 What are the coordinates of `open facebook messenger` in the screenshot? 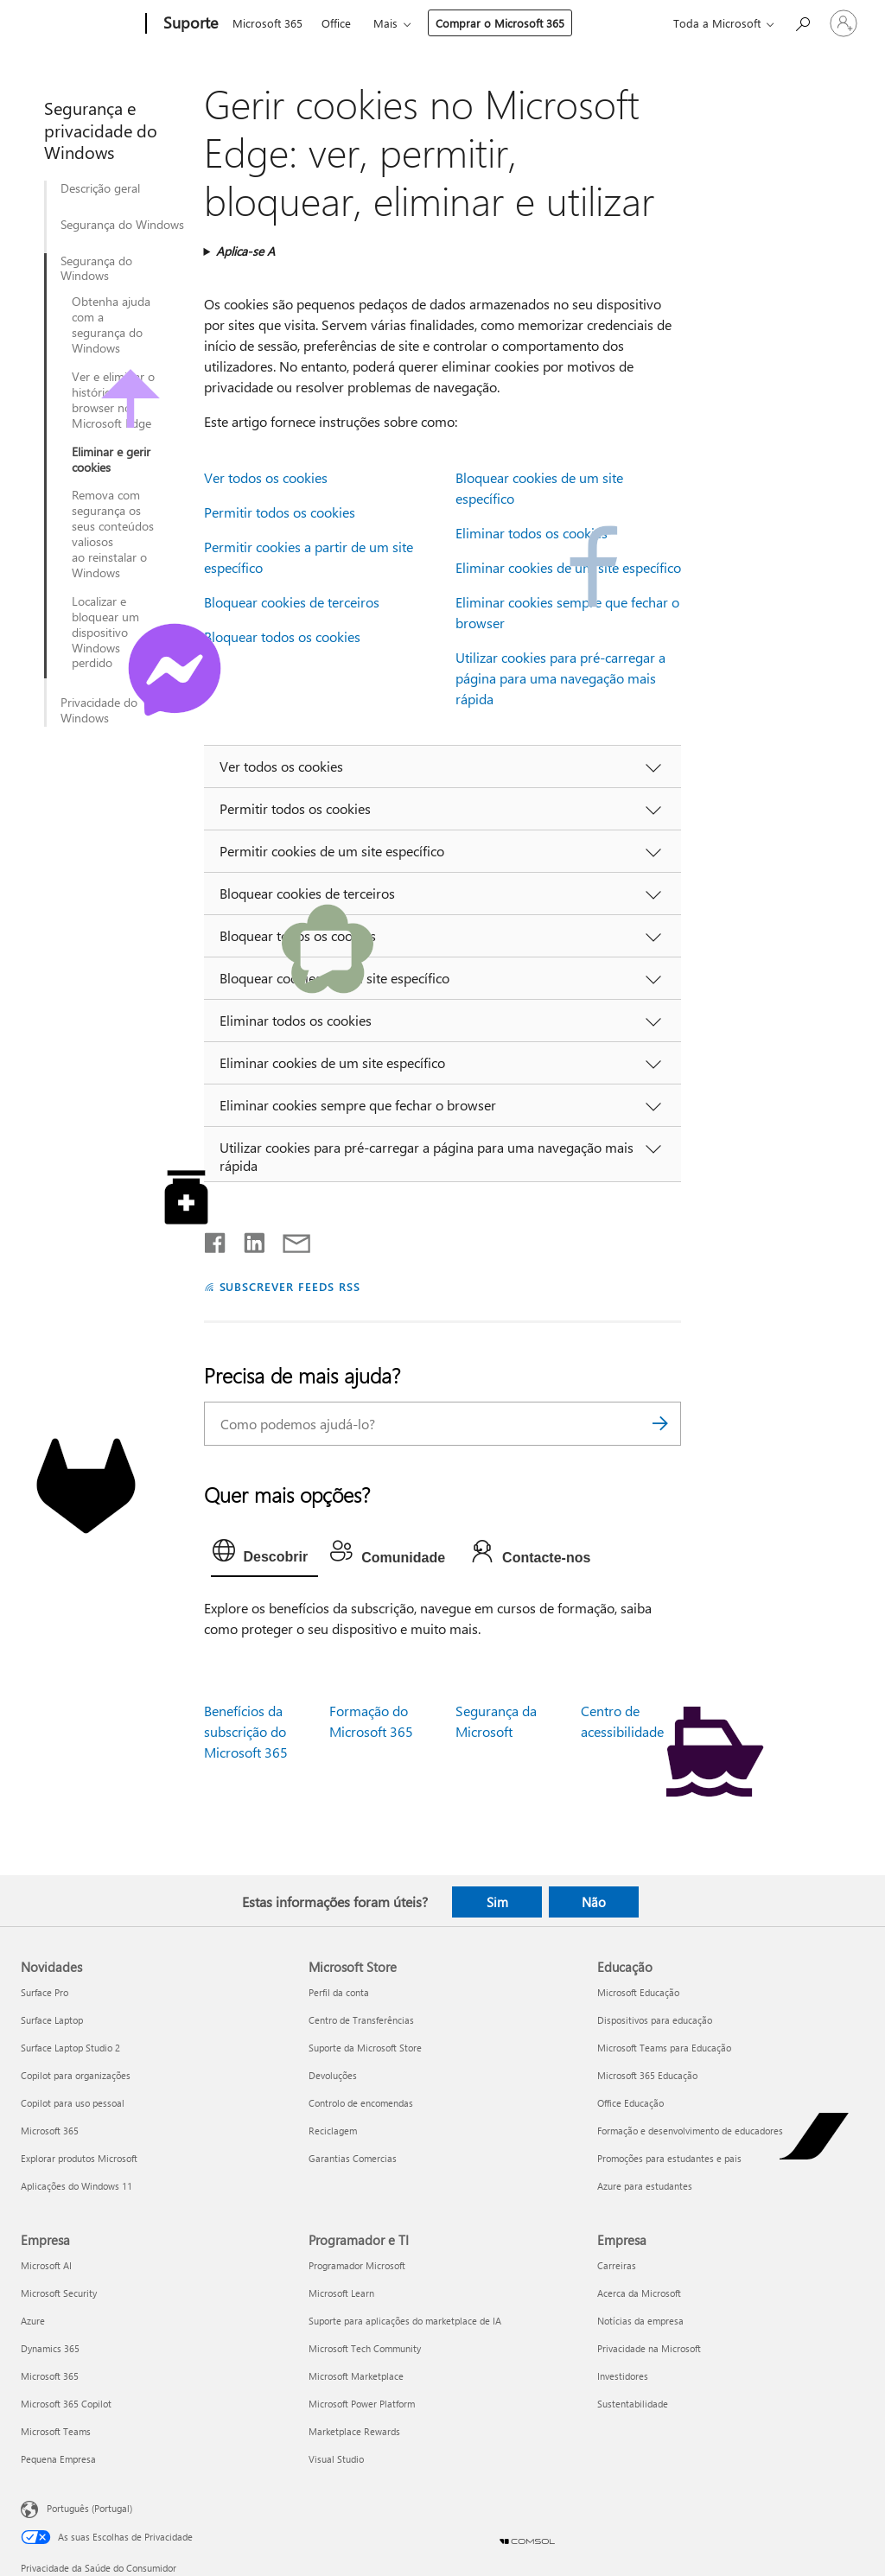 It's located at (175, 670).